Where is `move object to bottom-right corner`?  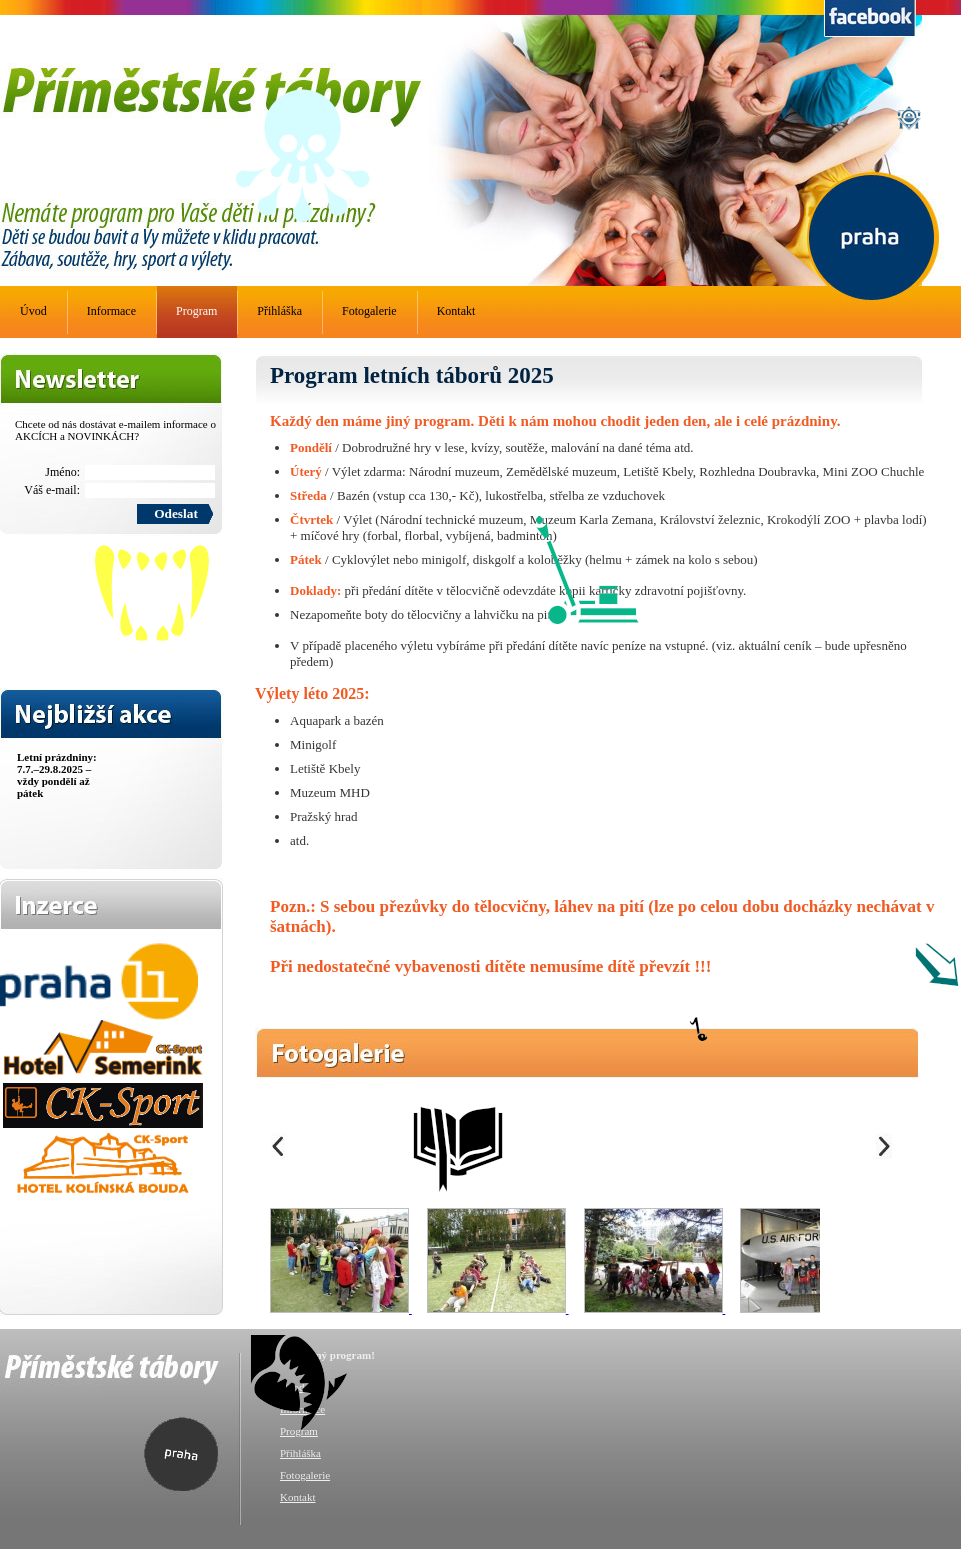 move object to bottom-right corner is located at coordinates (937, 965).